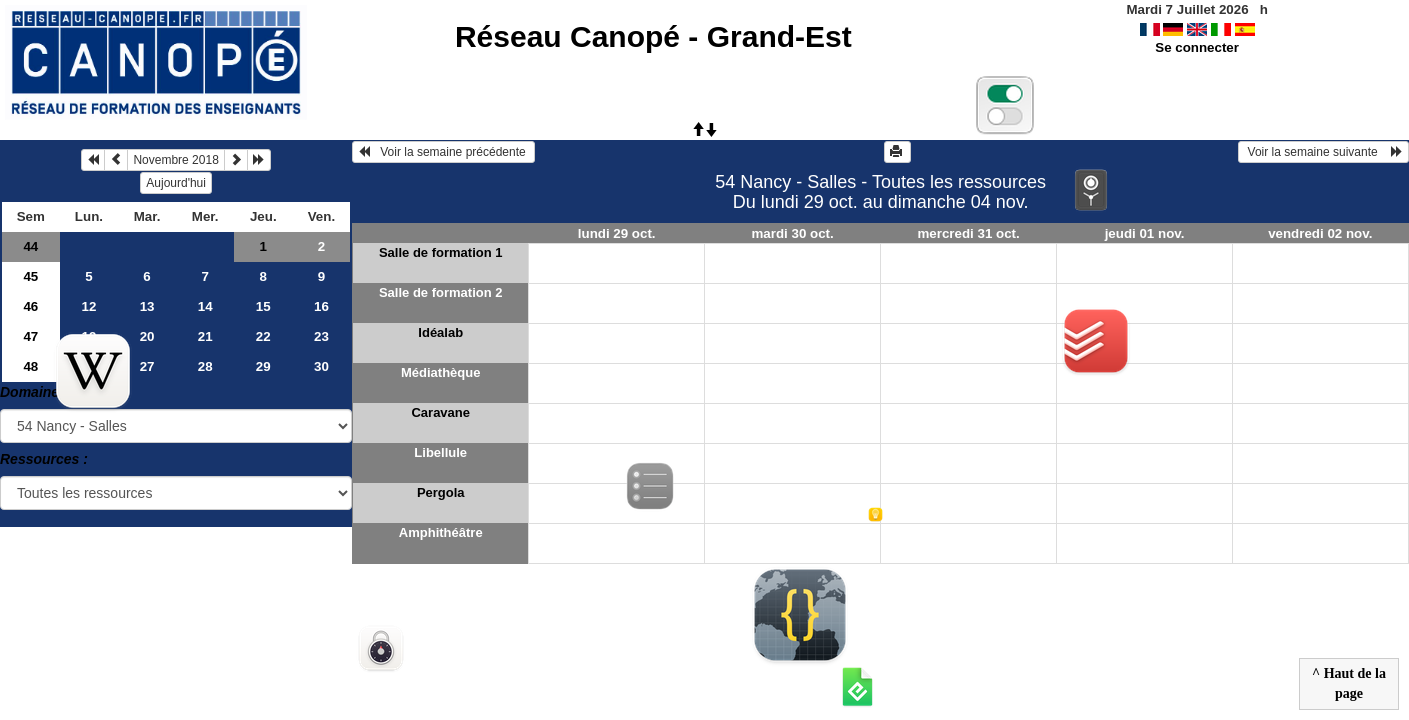 This screenshot has width=1409, height=720. Describe the element at coordinates (93, 371) in the screenshot. I see `open wike wikipedia reader app` at that location.